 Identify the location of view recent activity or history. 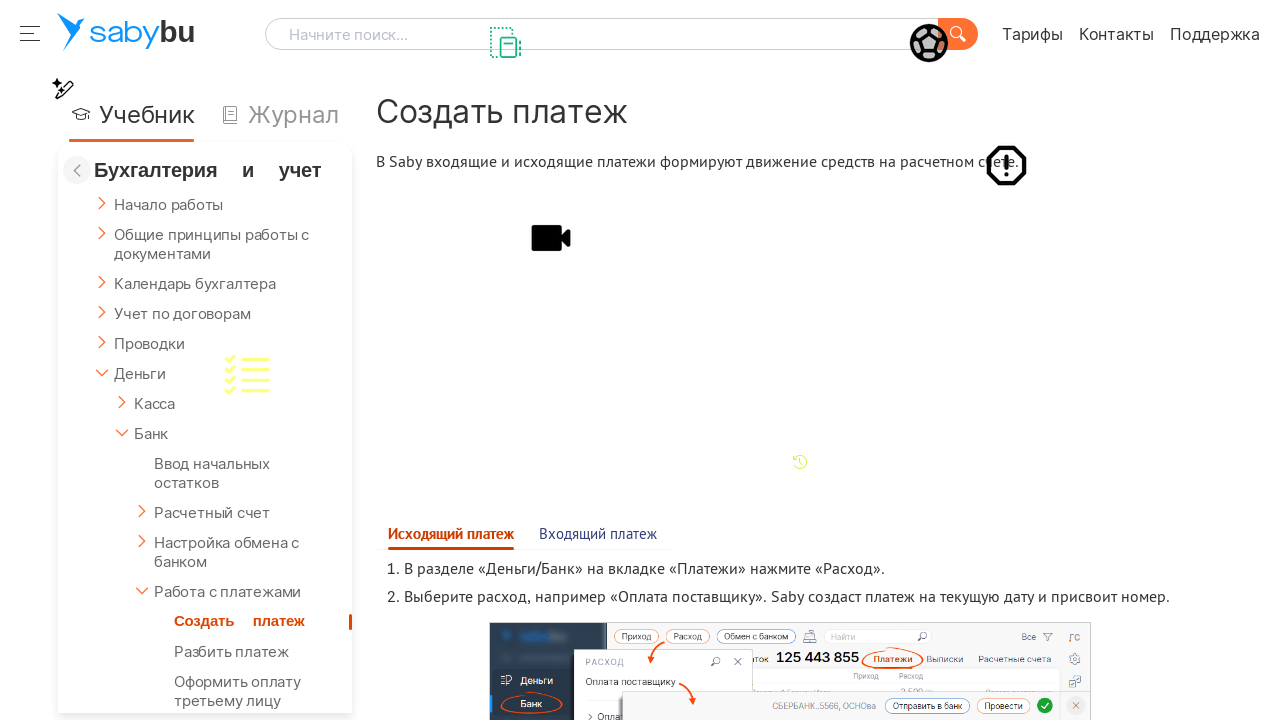
(800, 462).